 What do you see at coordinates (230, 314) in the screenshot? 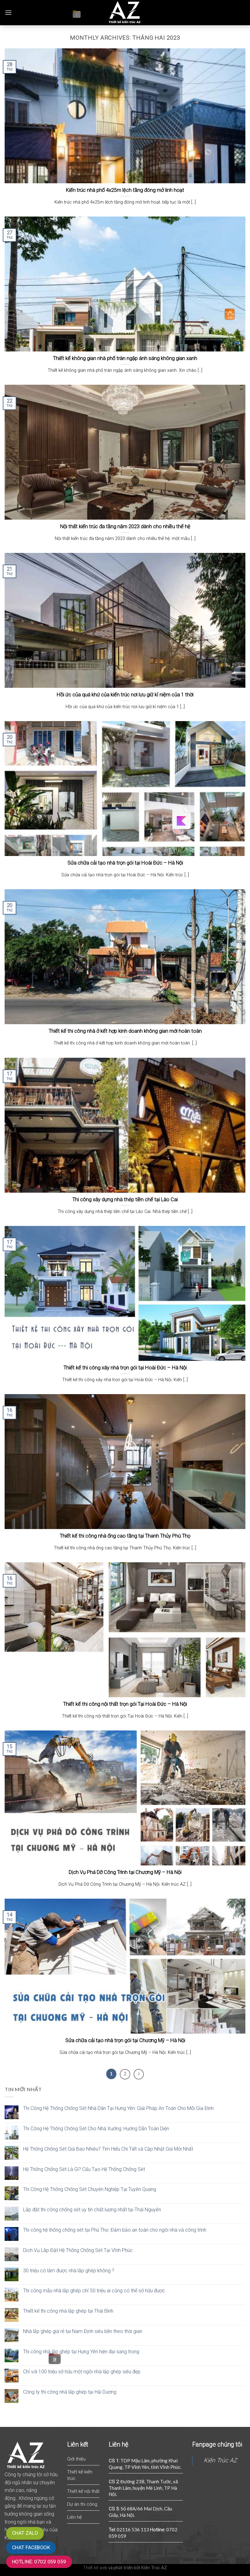
I see `open a VirtualBox appliance file (.ova)` at bounding box center [230, 314].